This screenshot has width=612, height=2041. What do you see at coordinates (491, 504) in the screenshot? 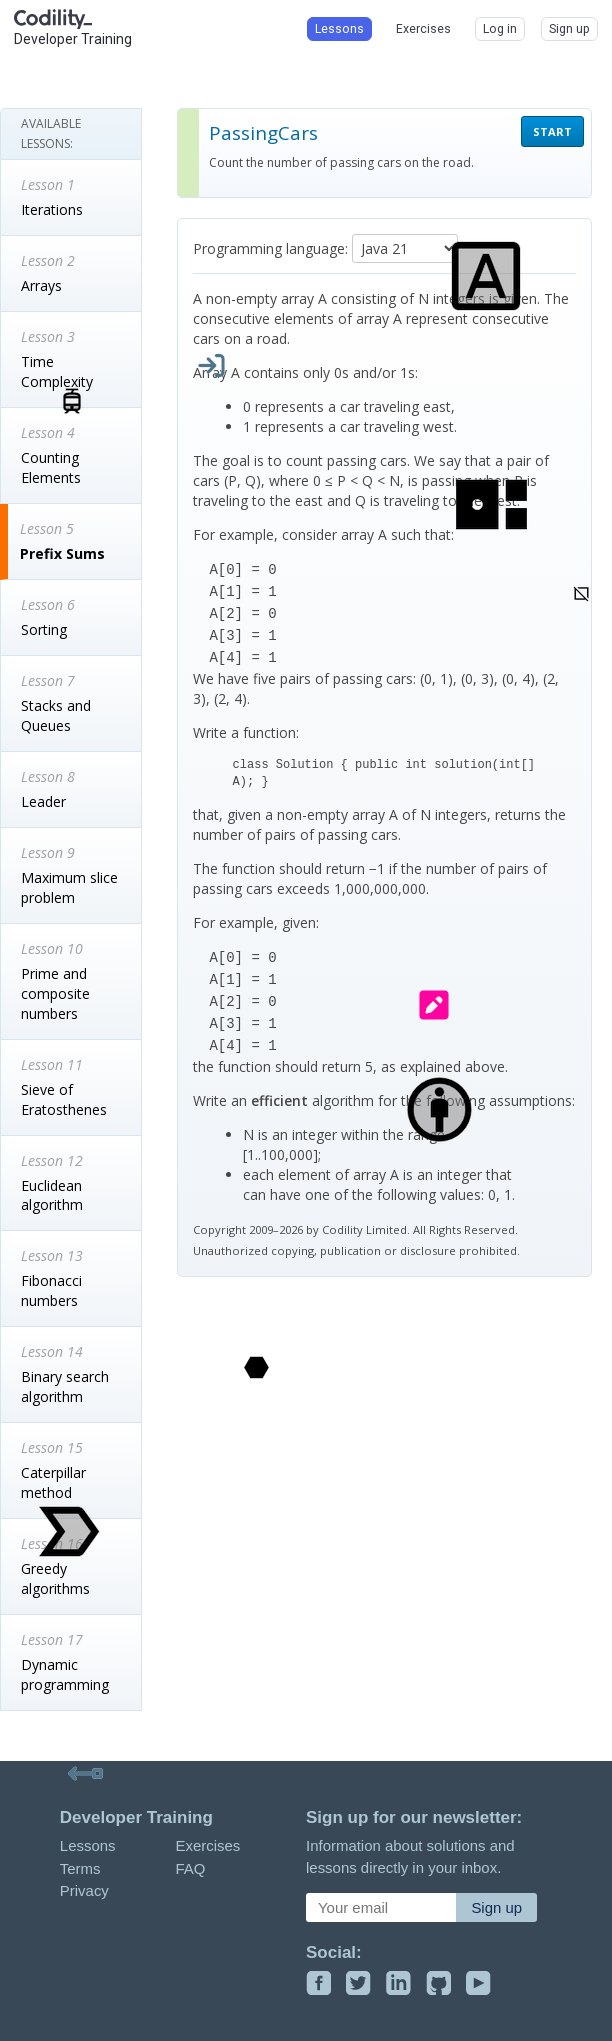
I see `access bento box or compartmentalized layout view` at bounding box center [491, 504].